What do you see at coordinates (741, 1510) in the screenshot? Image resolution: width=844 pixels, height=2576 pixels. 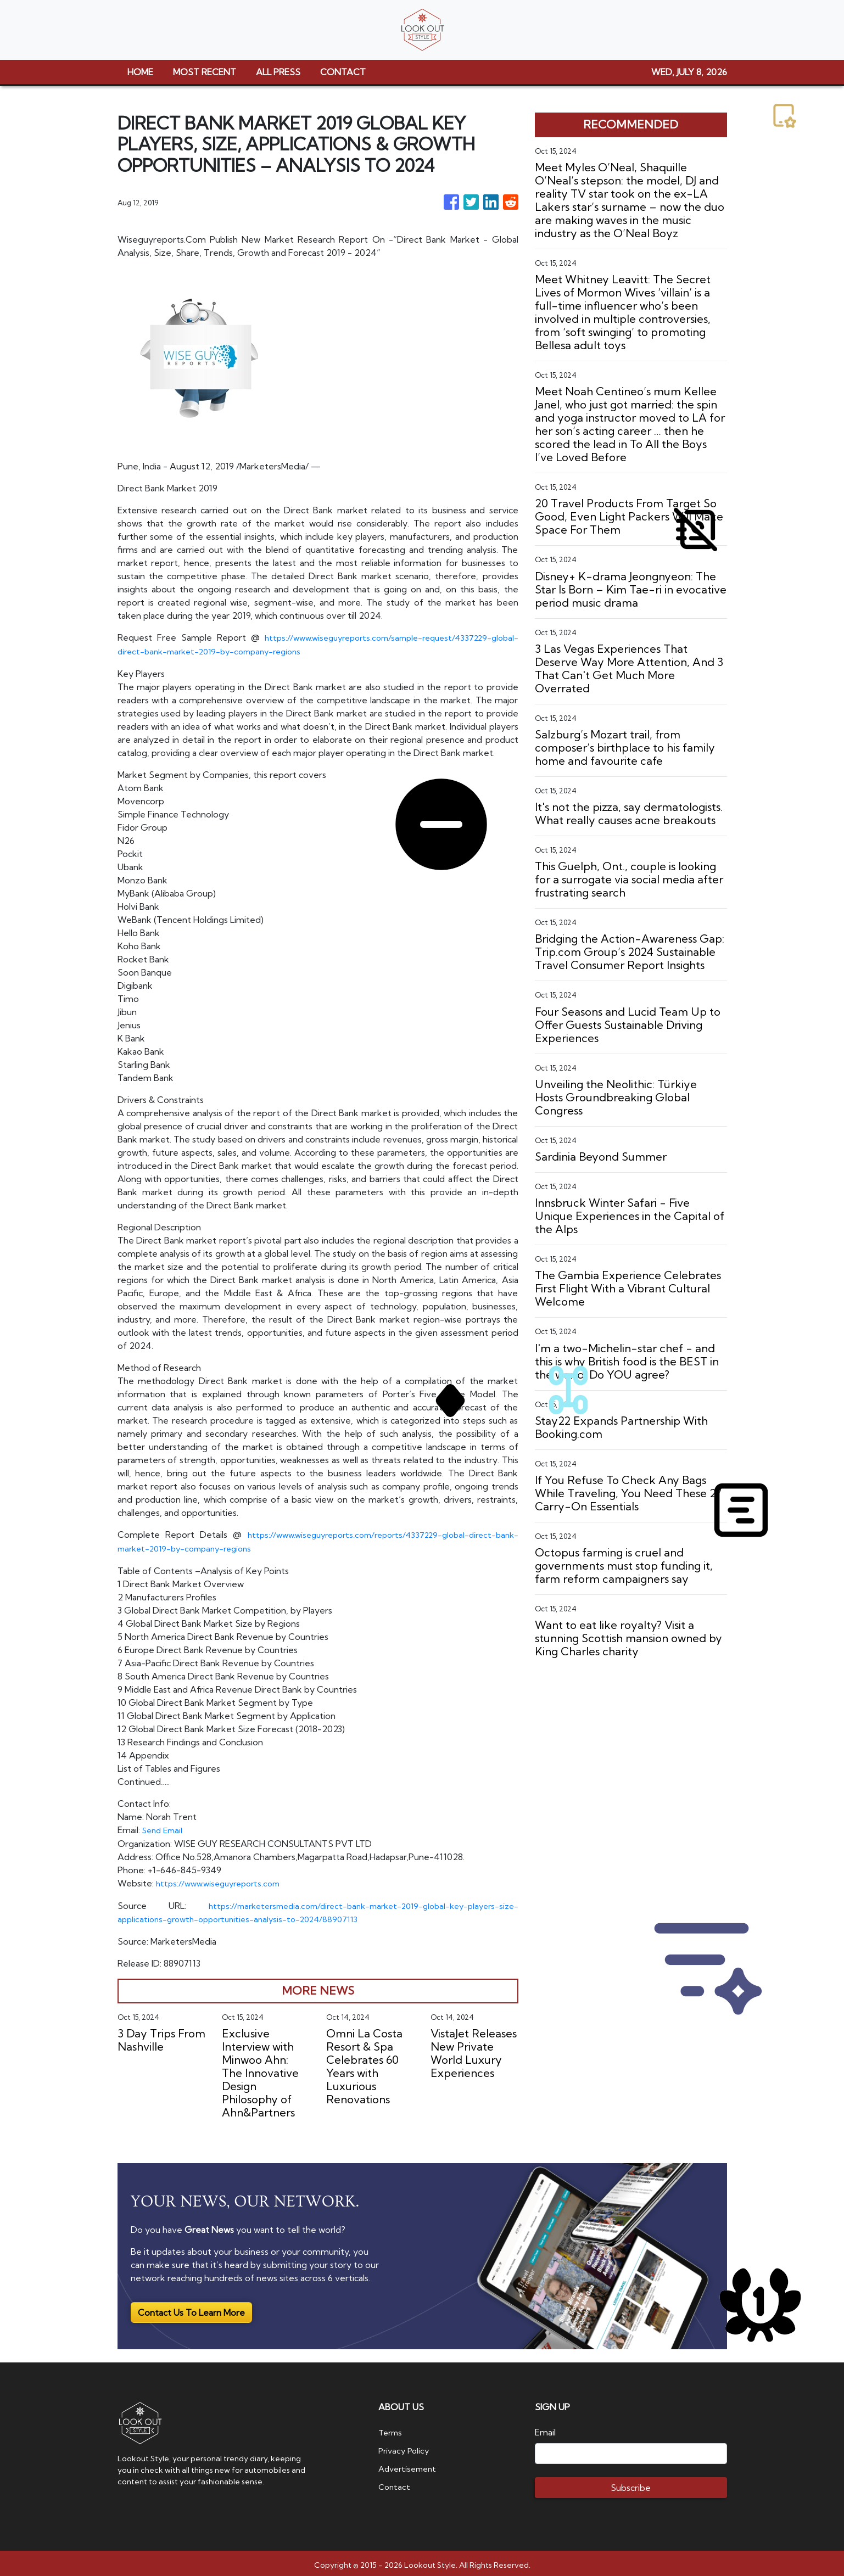 I see `view gantt chart or project timeline` at bounding box center [741, 1510].